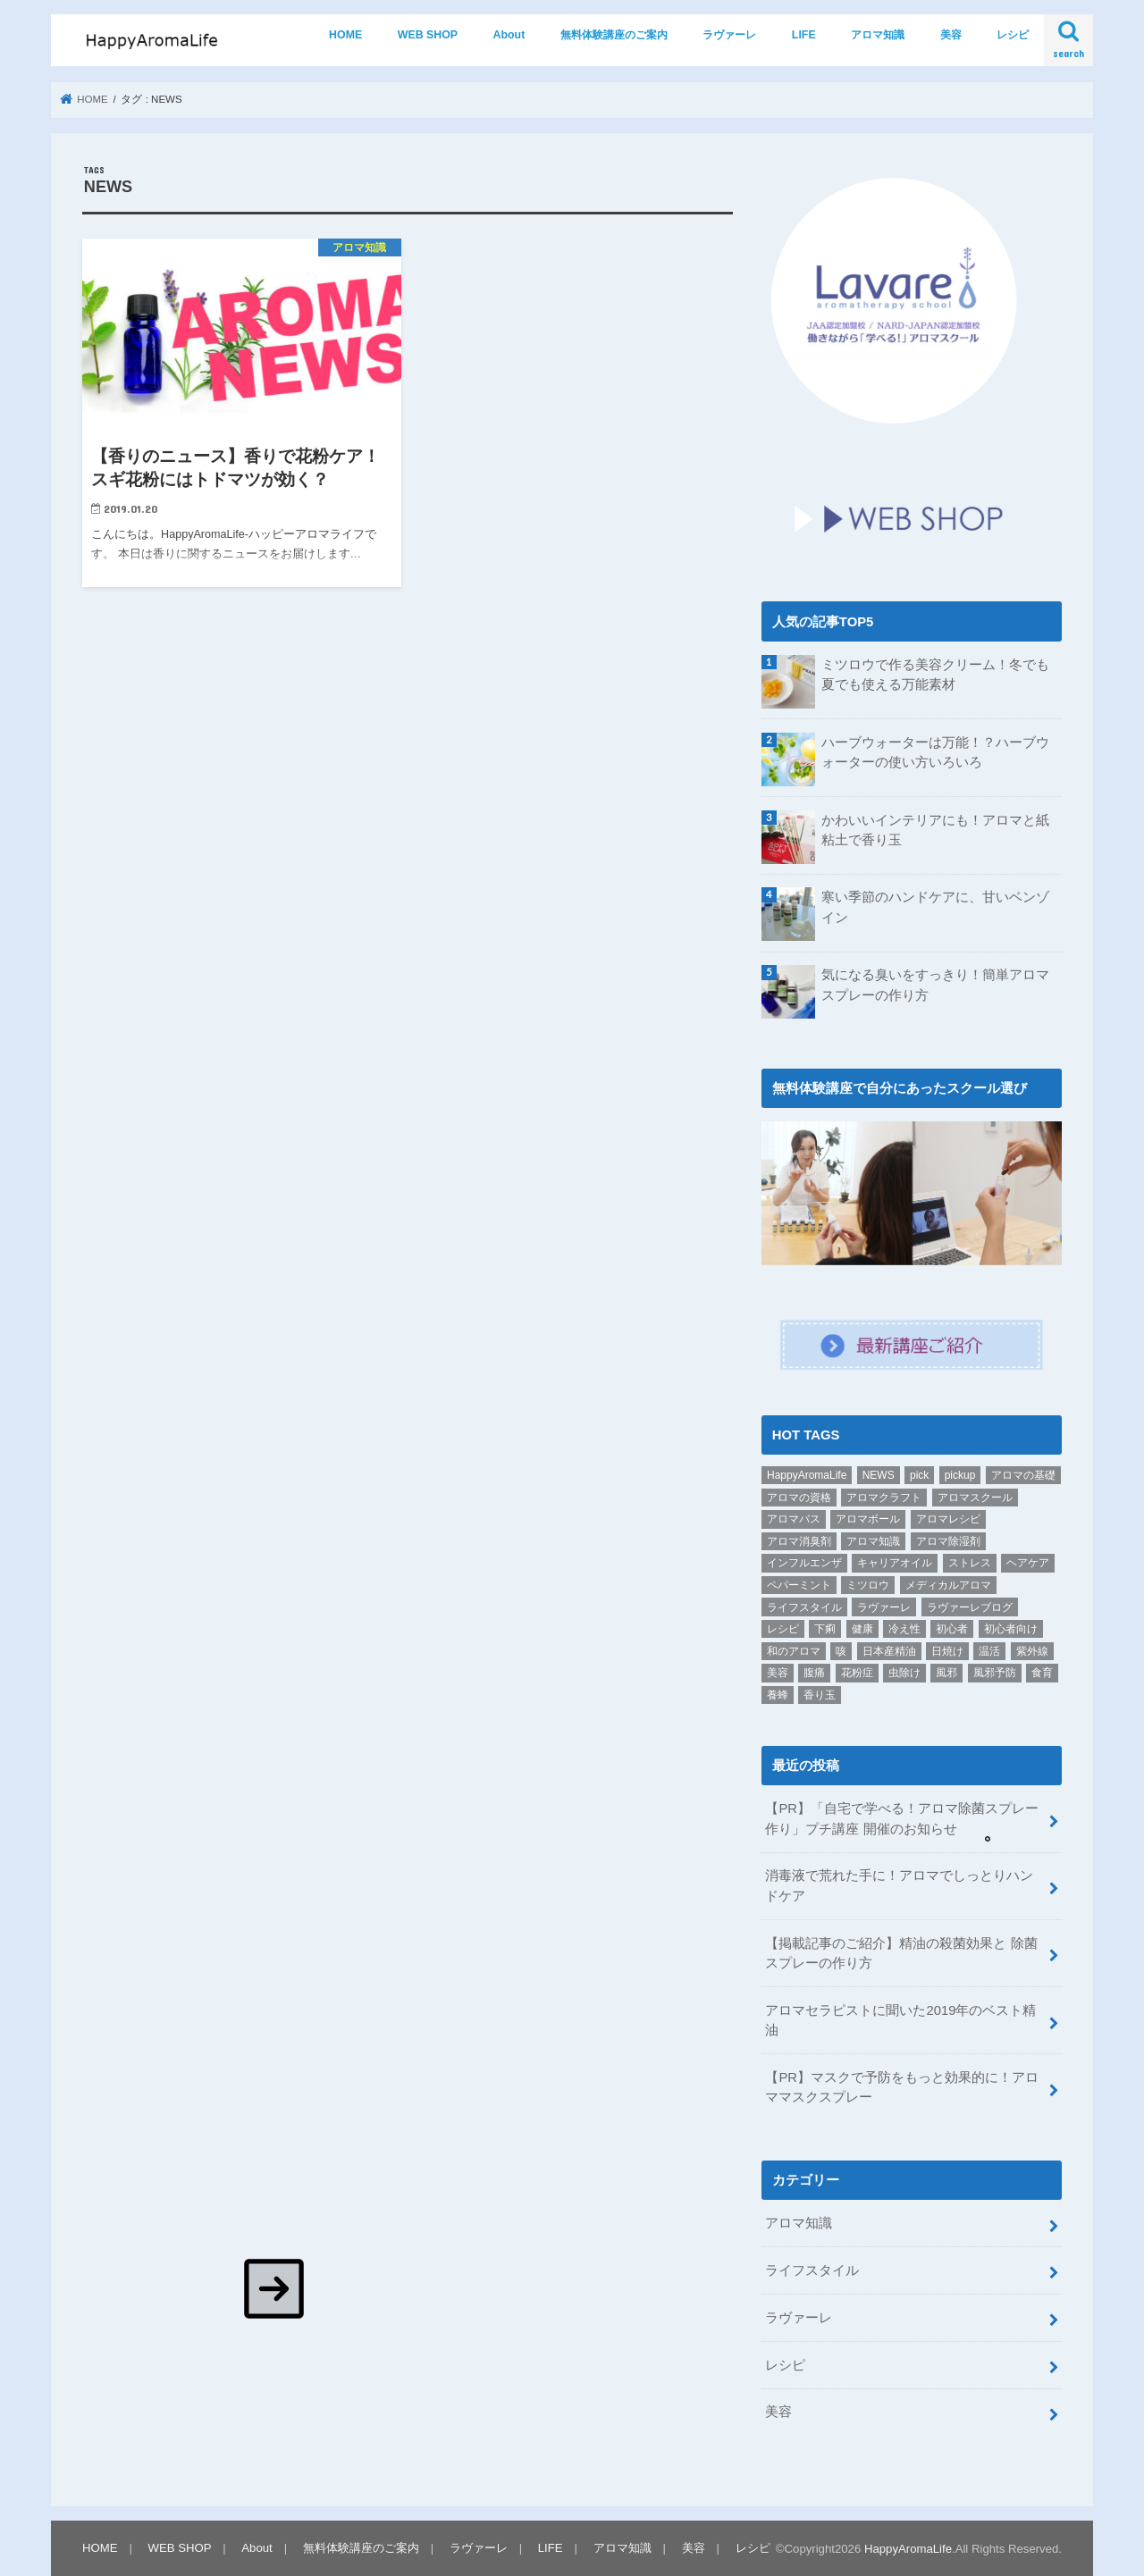  I want to click on proceed to the next step or screen, so click(273, 2288).